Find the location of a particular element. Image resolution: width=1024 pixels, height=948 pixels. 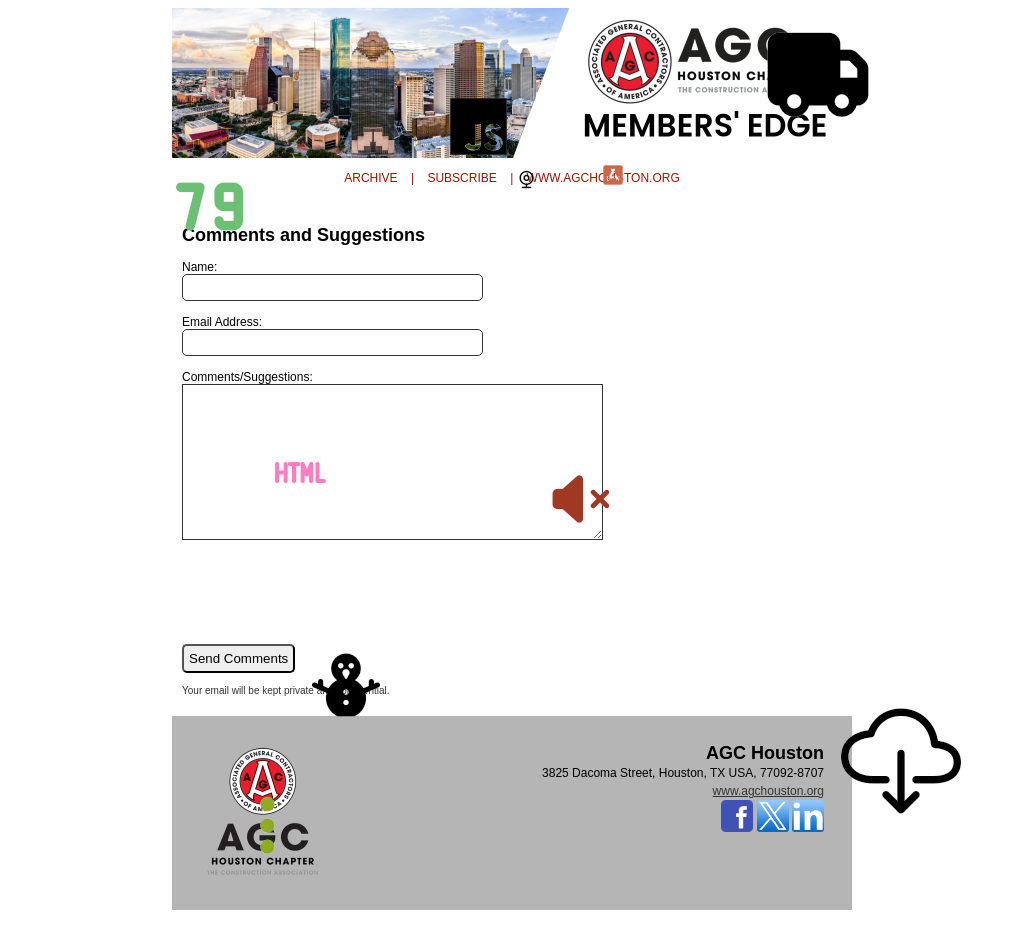

open more options menu is located at coordinates (267, 825).